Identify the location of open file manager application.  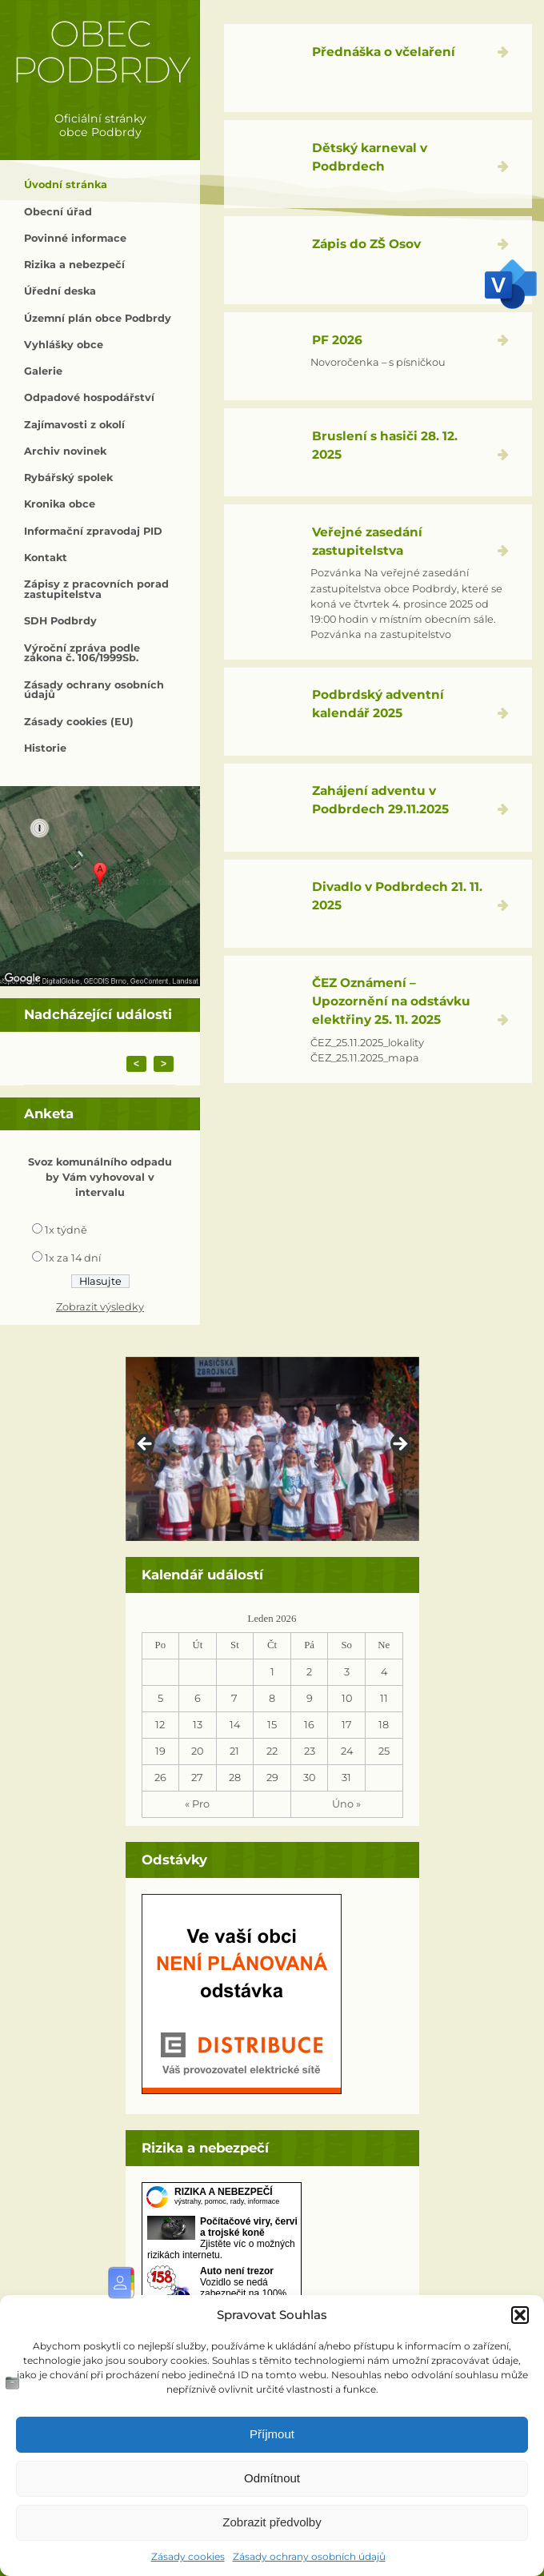
(12, 2382).